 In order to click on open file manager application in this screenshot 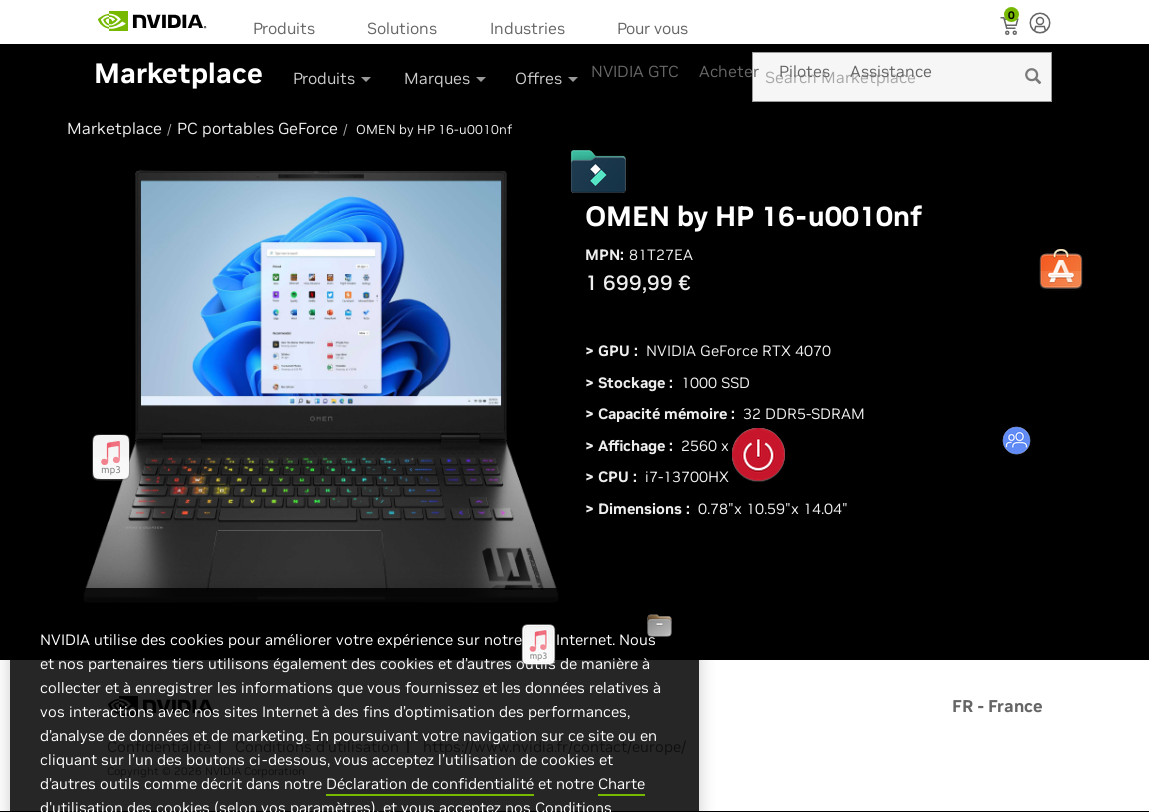, I will do `click(659, 625)`.